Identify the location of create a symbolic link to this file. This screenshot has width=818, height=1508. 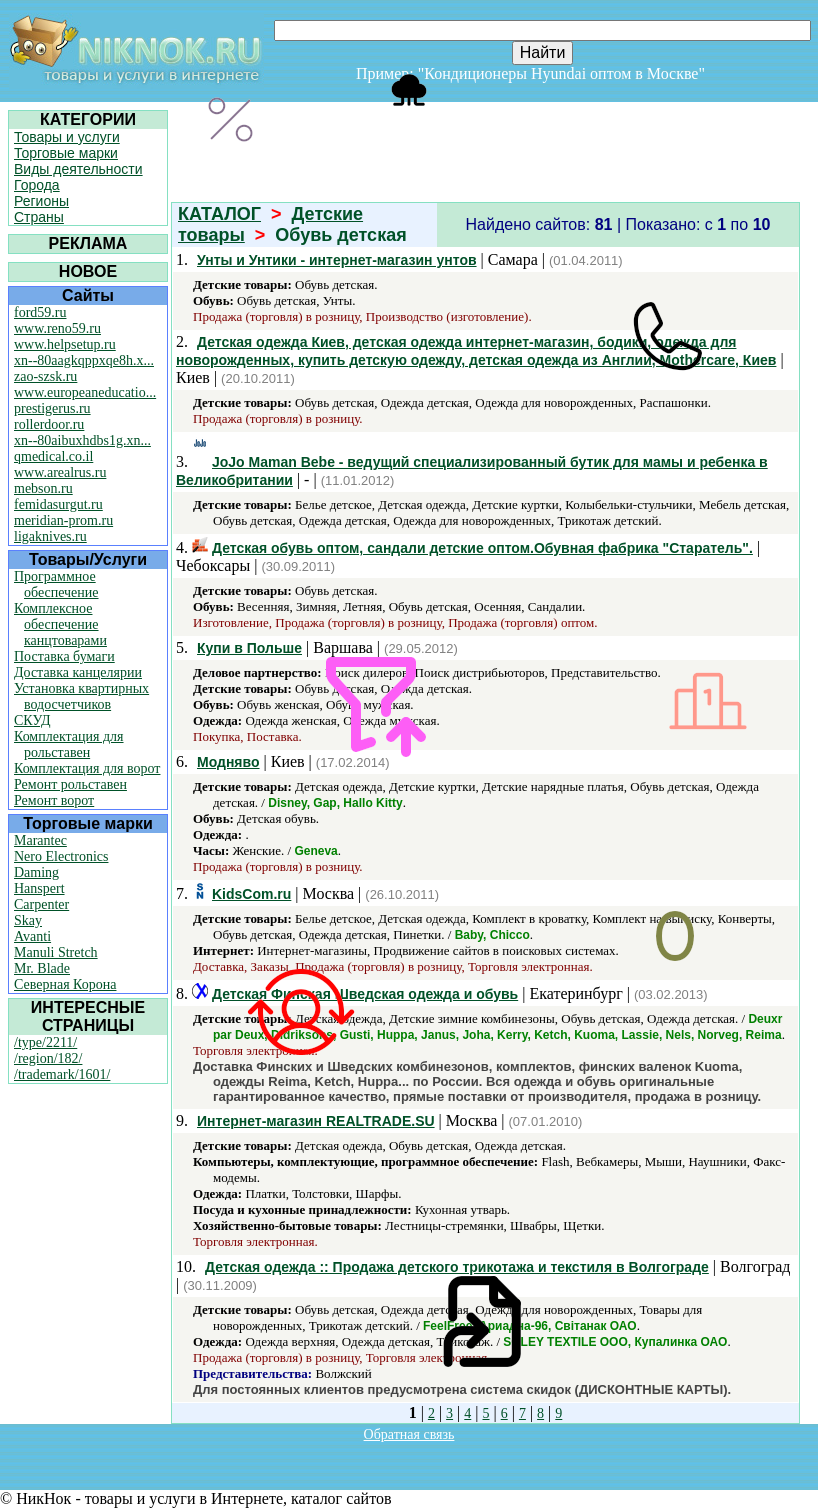
(484, 1321).